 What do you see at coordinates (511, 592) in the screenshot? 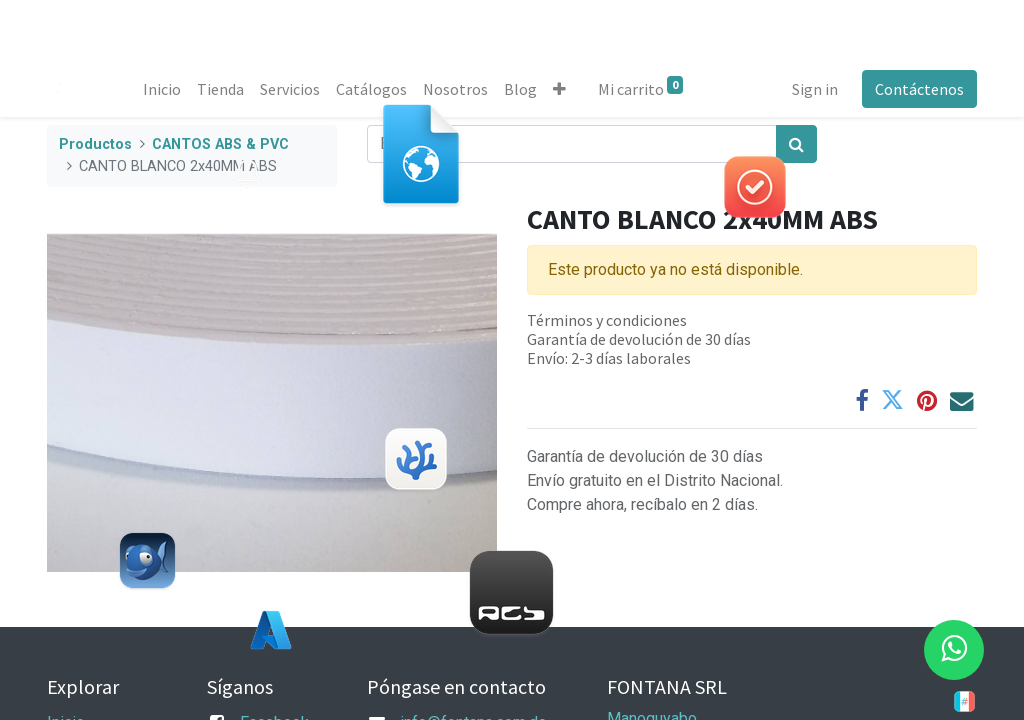
I see `open gsequencer audio sequencer application` at bounding box center [511, 592].